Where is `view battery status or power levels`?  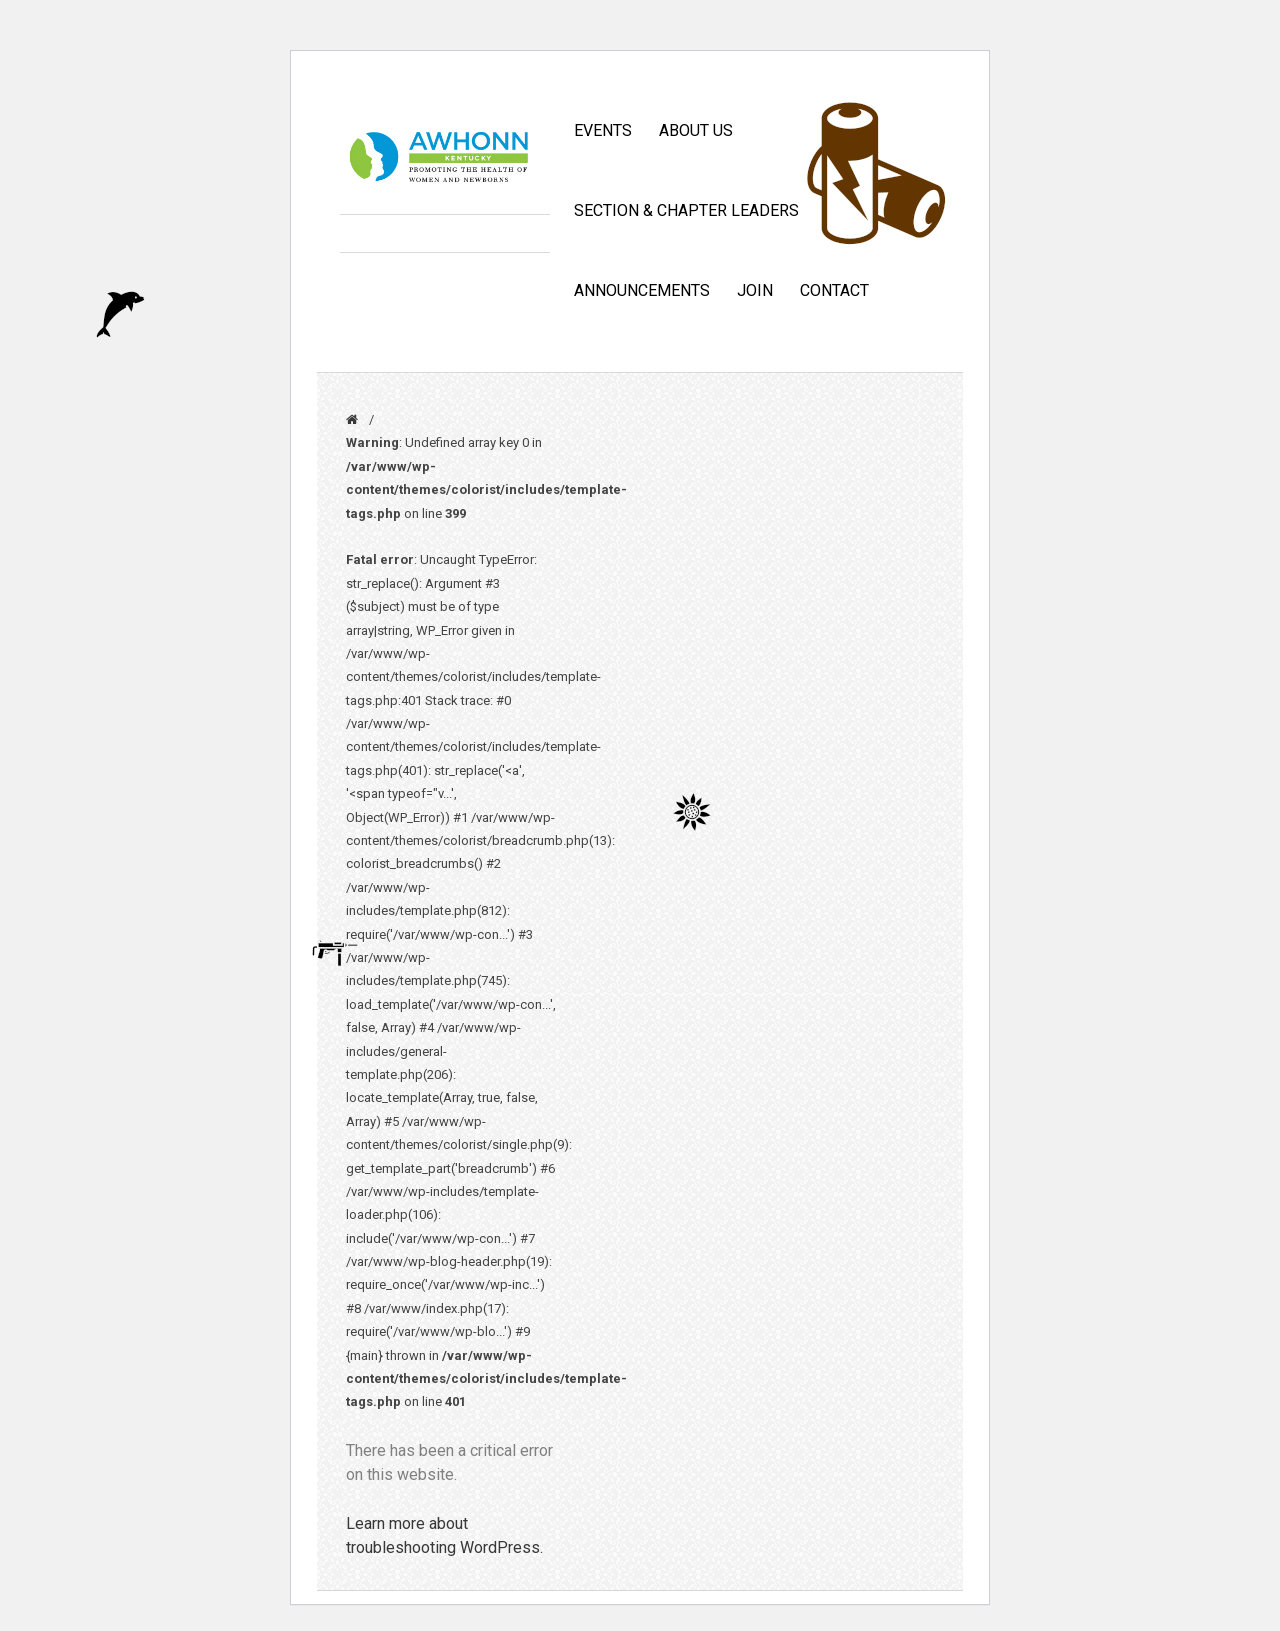
view battery status or power levels is located at coordinates (876, 172).